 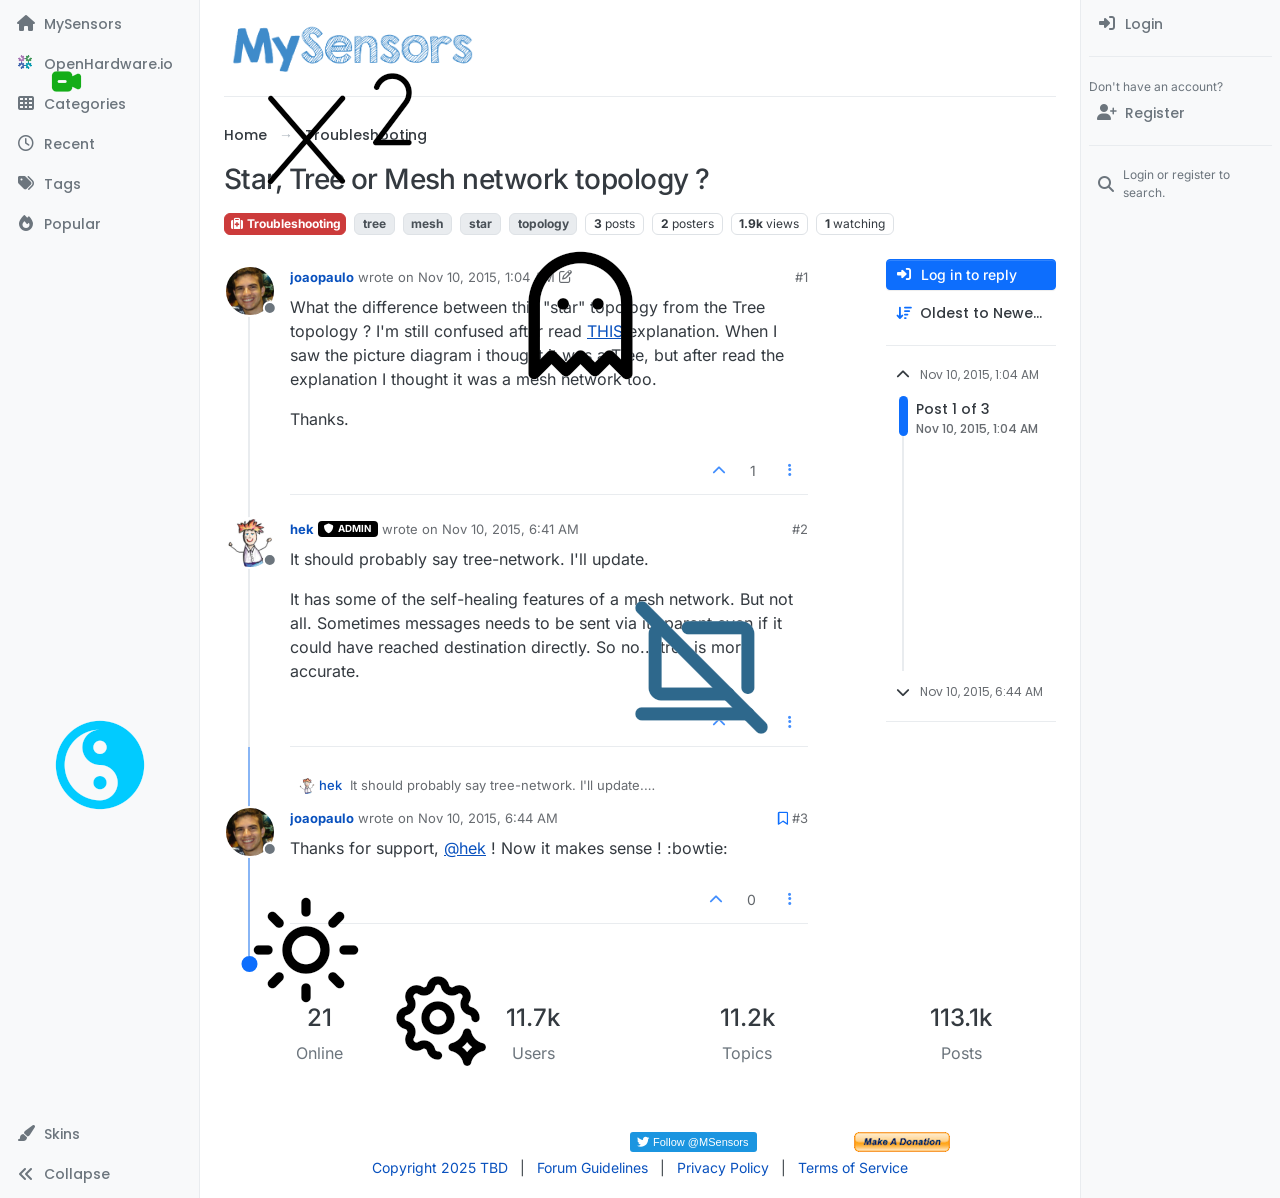 I want to click on apply superscript formatting to selected text, so click(x=331, y=131).